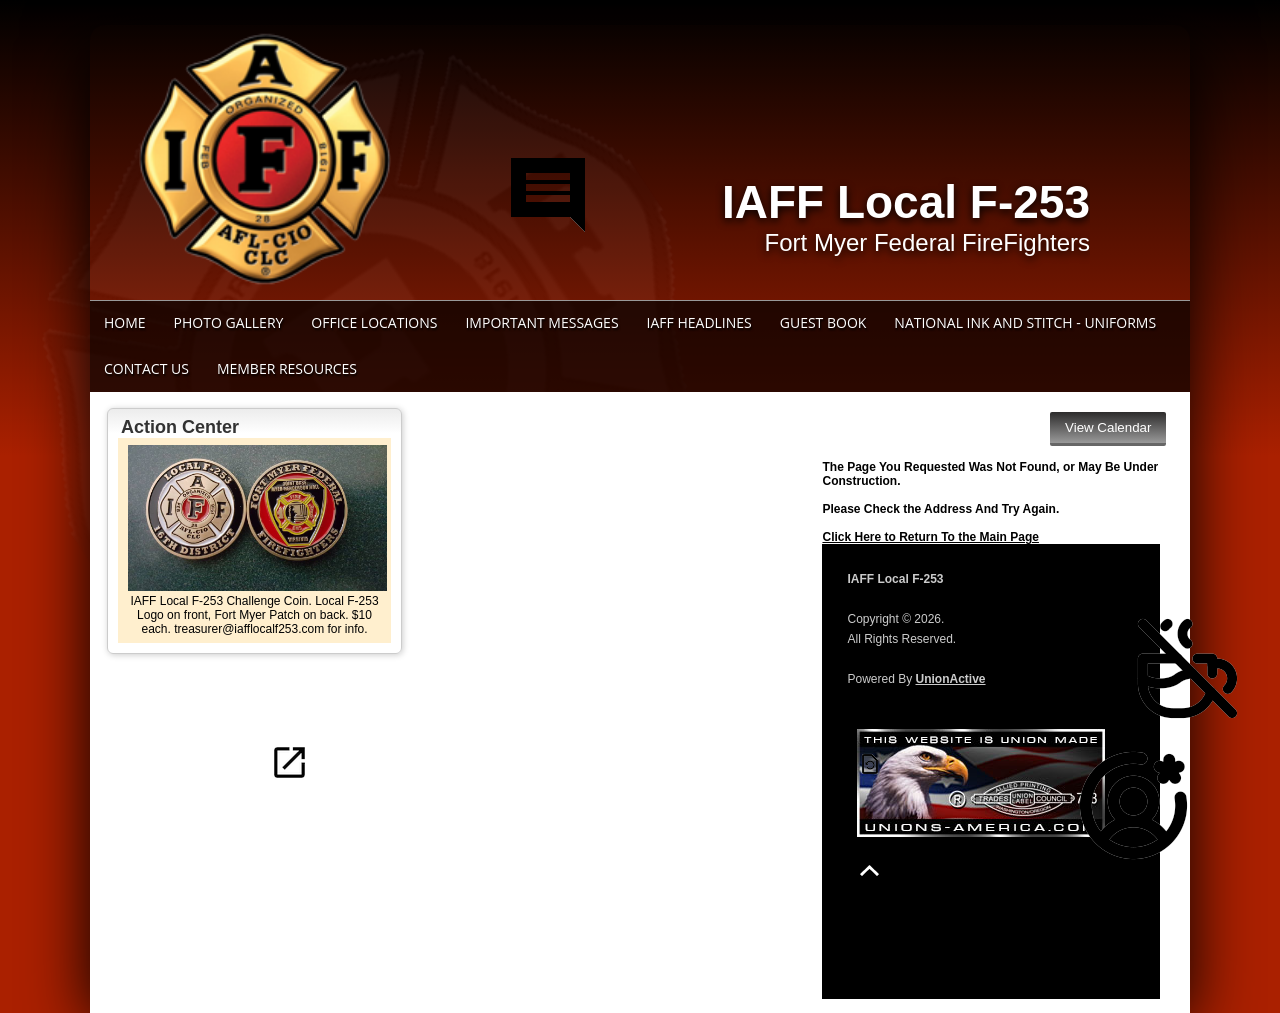 Image resolution: width=1280 pixels, height=1013 pixels. I want to click on disable coffee break reminder, so click(1187, 668).